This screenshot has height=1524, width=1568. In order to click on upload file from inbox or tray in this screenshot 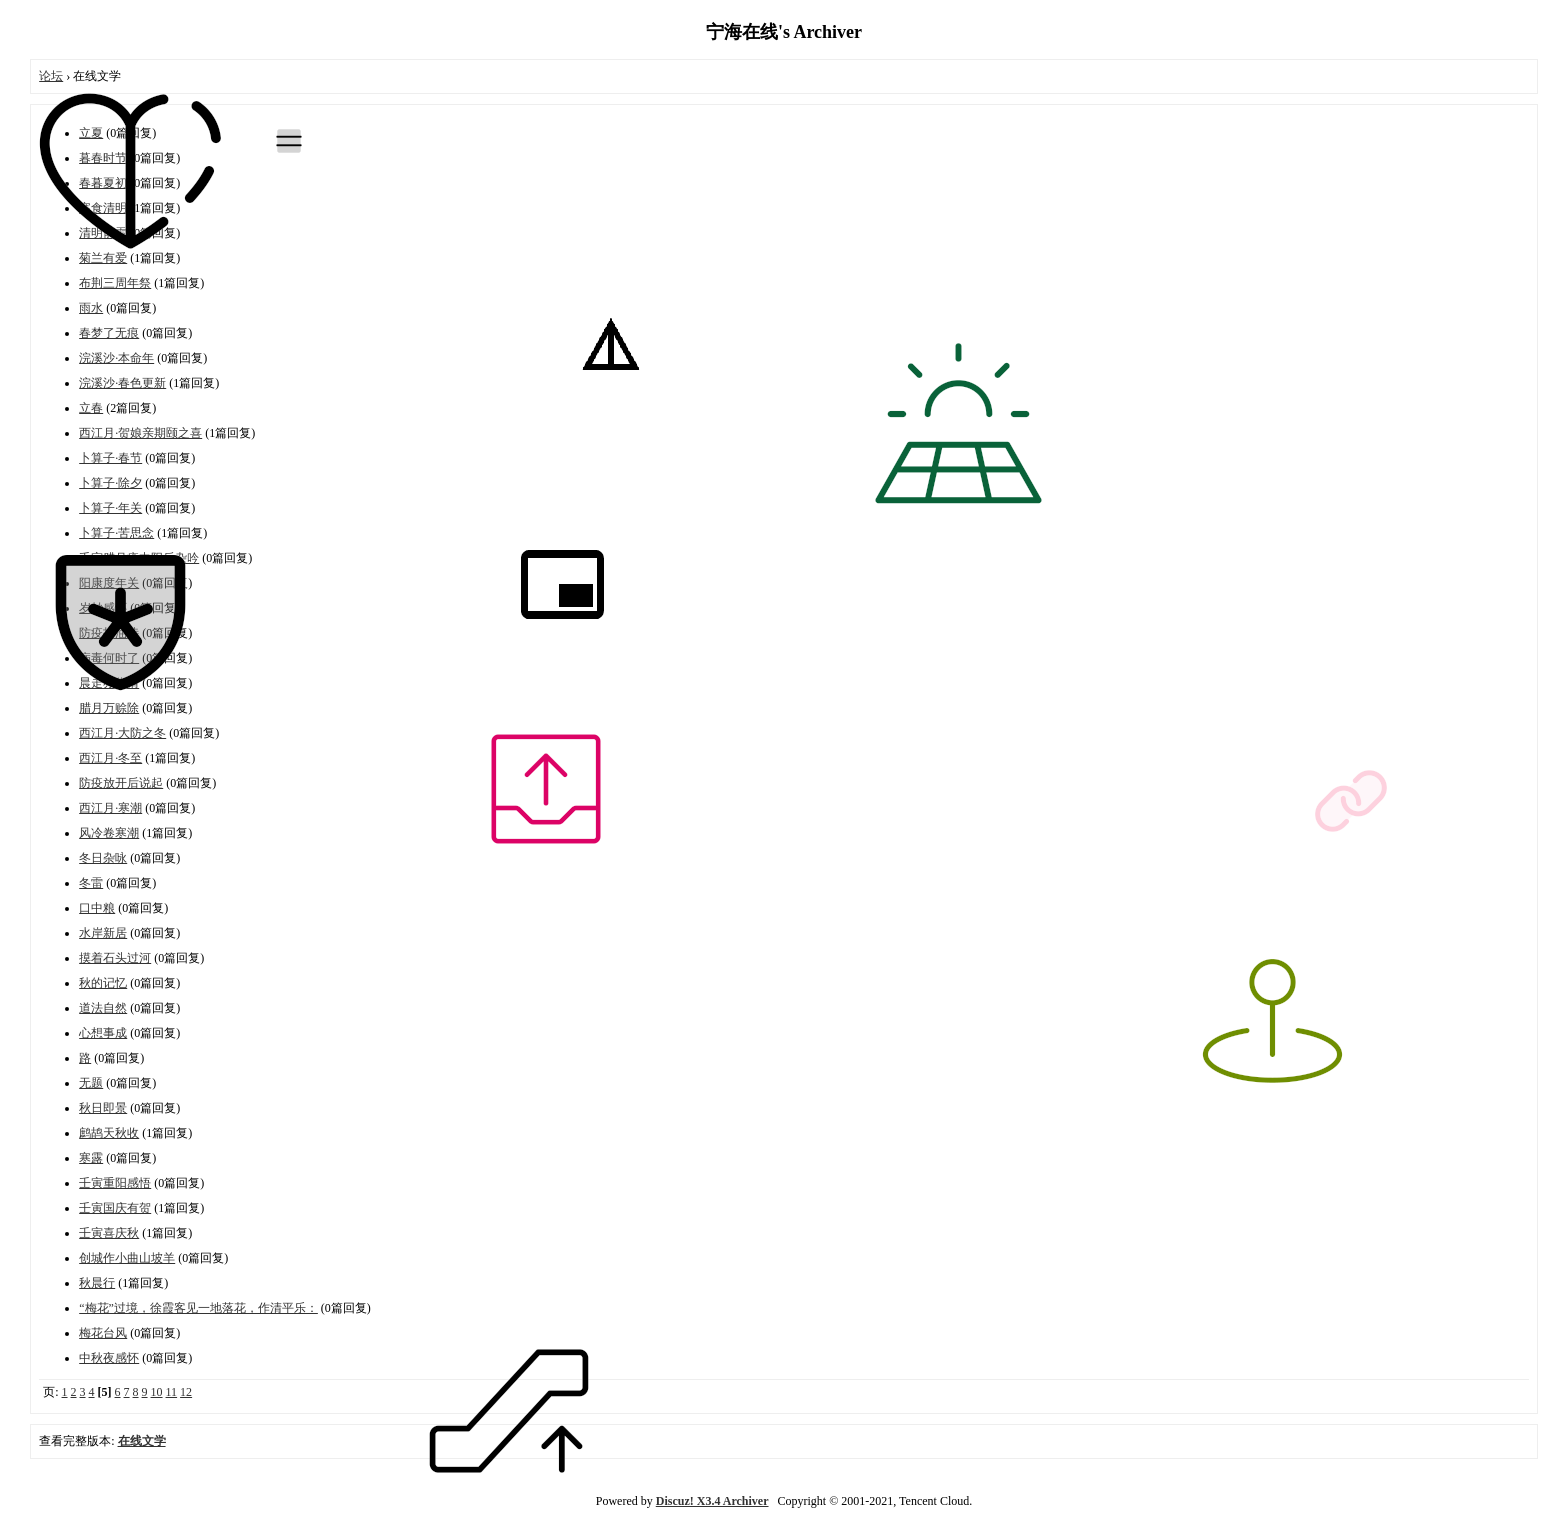, I will do `click(546, 789)`.